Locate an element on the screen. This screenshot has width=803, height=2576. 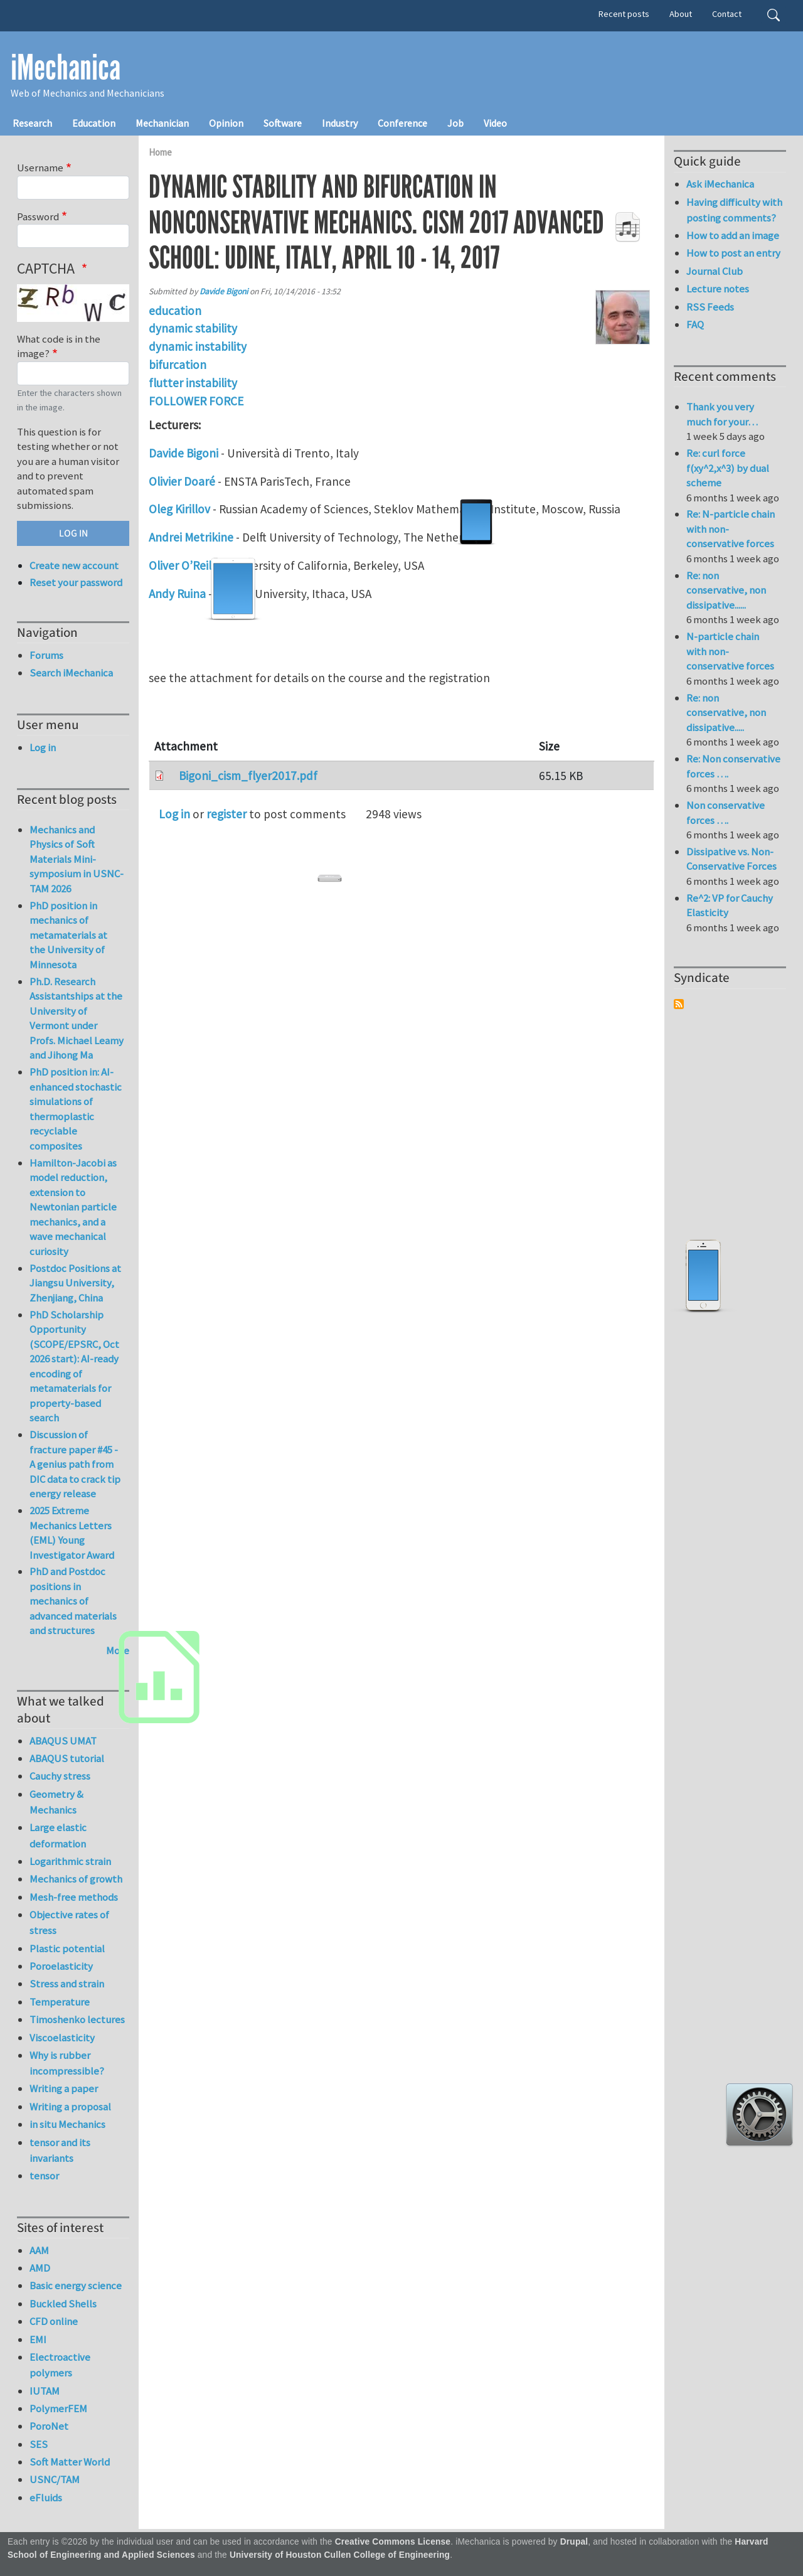
apple tv device or app is located at coordinates (329, 874).